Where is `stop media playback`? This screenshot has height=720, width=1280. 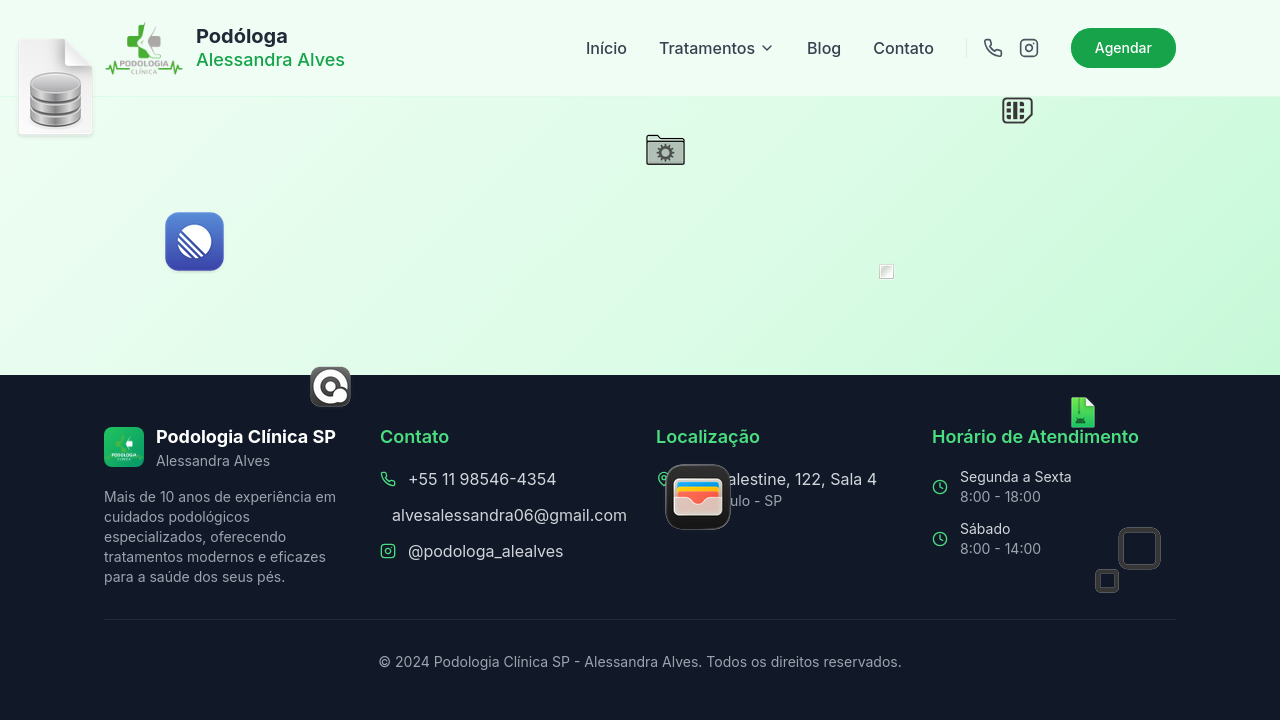 stop media playback is located at coordinates (886, 271).